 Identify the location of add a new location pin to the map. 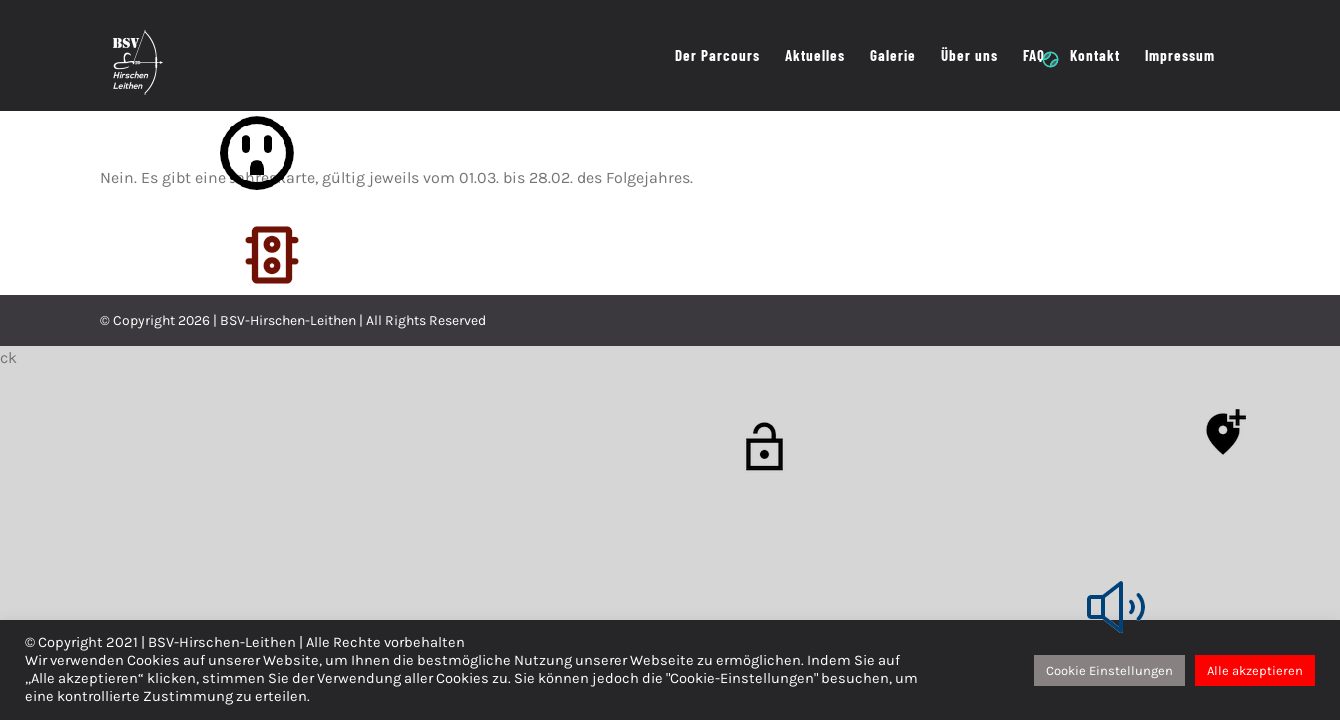
(1223, 432).